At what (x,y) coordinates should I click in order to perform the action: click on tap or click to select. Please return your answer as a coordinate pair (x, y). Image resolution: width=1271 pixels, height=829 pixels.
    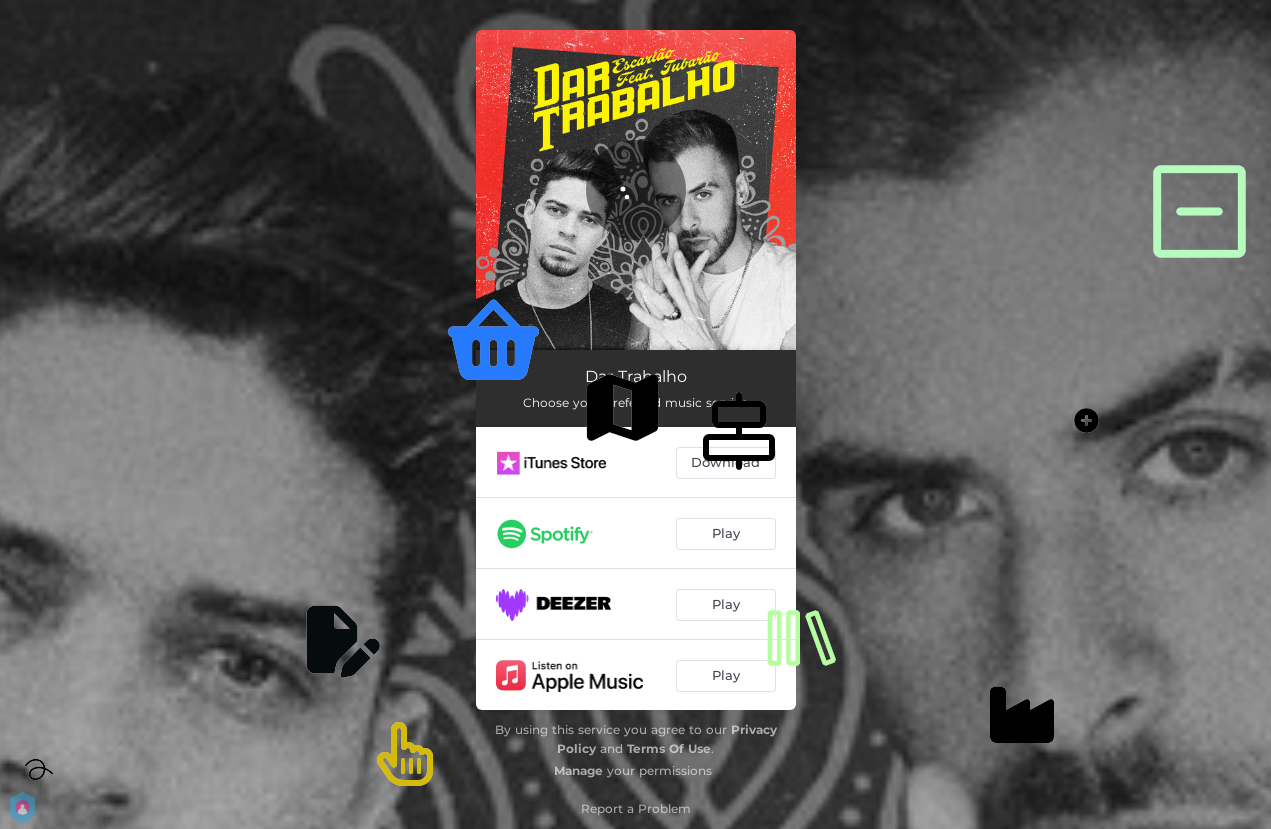
    Looking at the image, I should click on (405, 754).